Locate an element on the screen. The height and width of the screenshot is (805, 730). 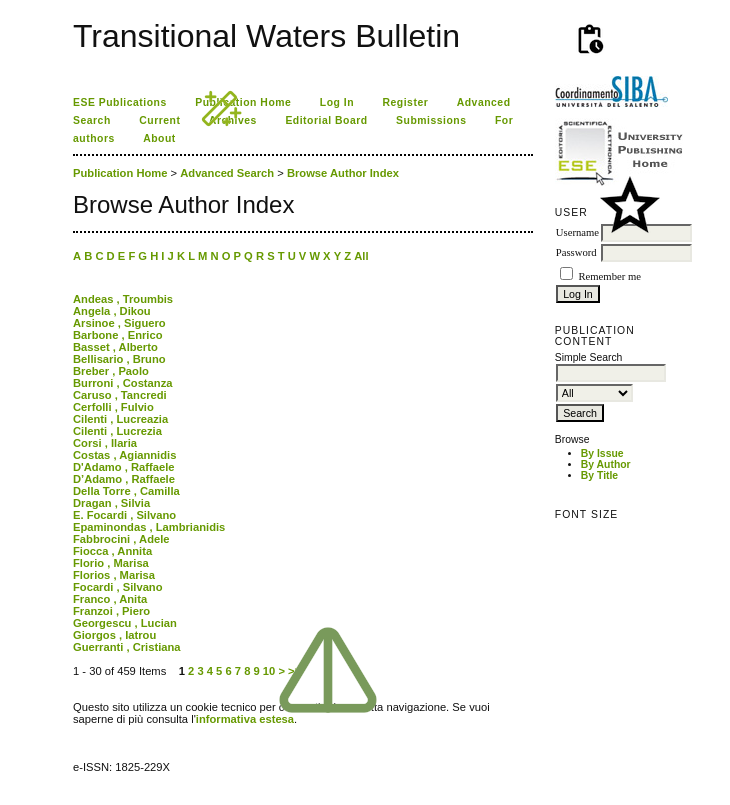
add item to favorites is located at coordinates (630, 206).